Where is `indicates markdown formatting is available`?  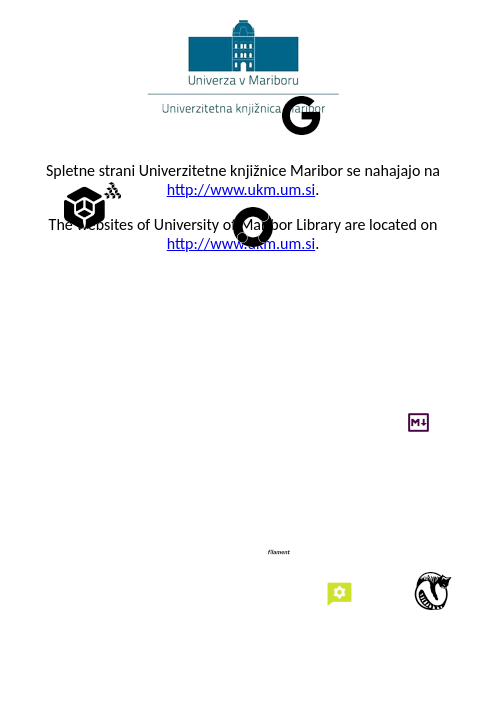 indicates markdown formatting is available is located at coordinates (418, 422).